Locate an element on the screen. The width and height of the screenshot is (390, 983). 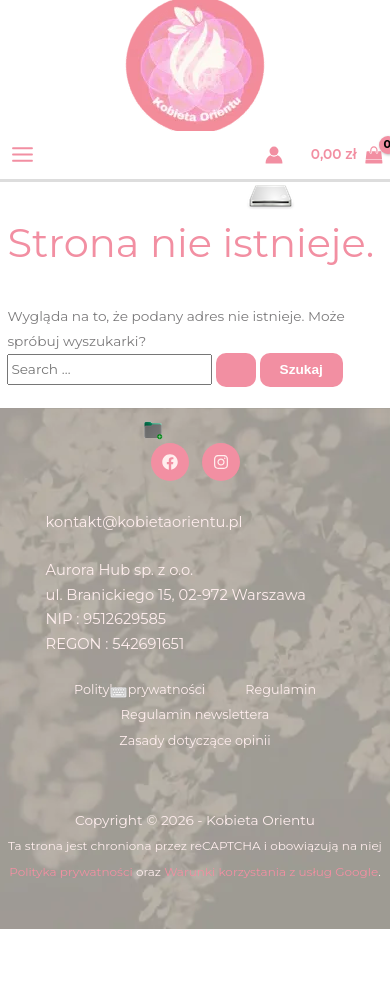
open keyboard settings is located at coordinates (118, 692).